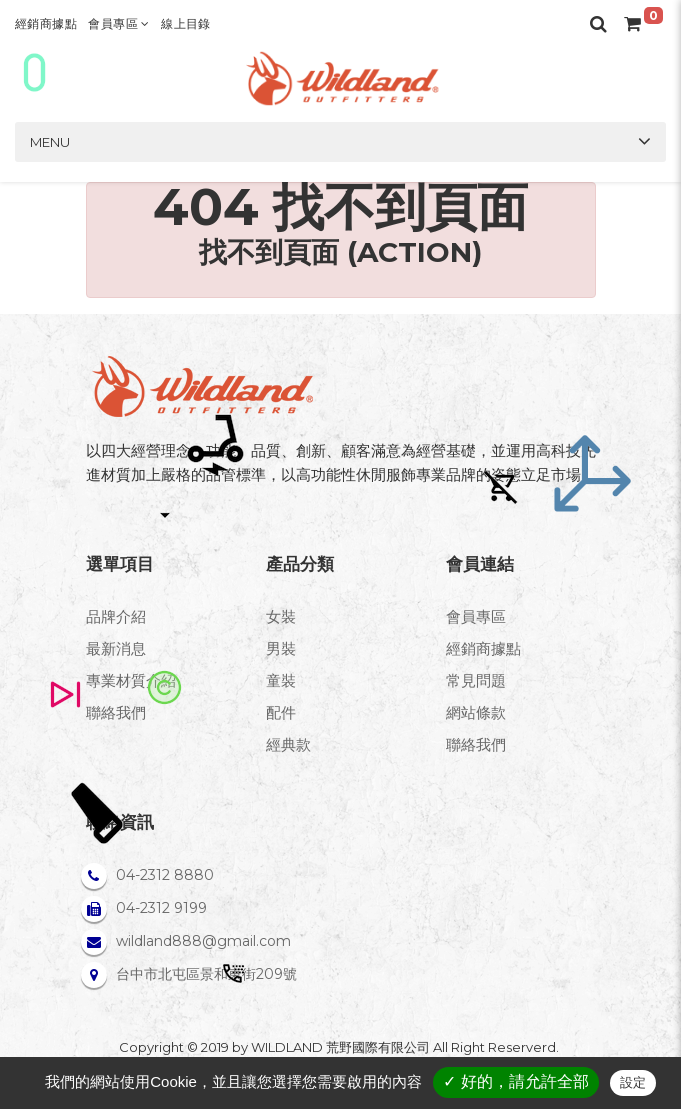 The width and height of the screenshot is (681, 1109). Describe the element at coordinates (65, 694) in the screenshot. I see `skip to the next track` at that location.